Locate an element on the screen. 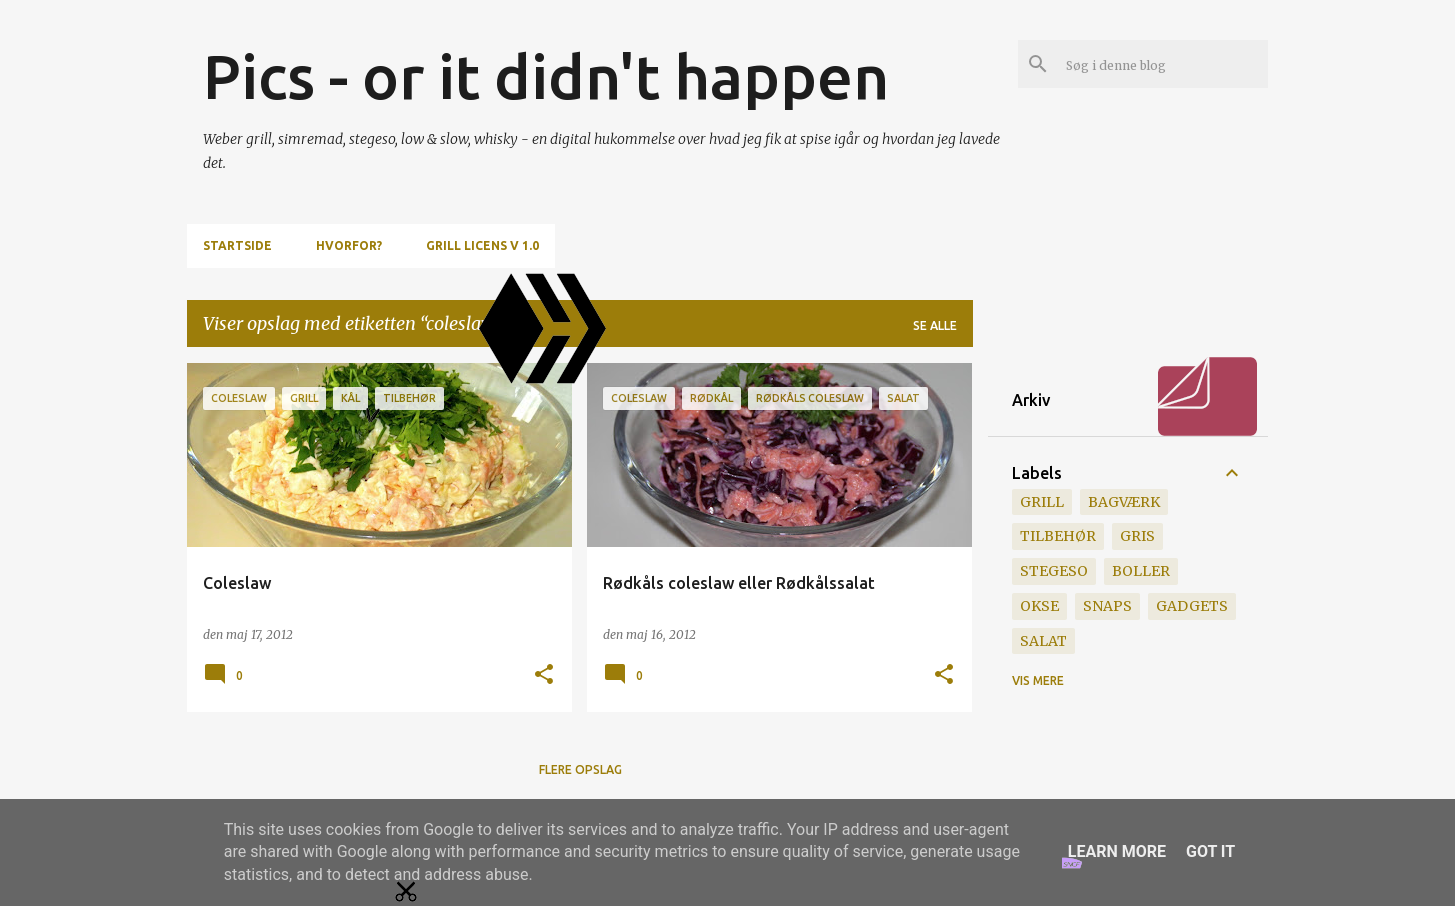  cut selected content is located at coordinates (406, 891).